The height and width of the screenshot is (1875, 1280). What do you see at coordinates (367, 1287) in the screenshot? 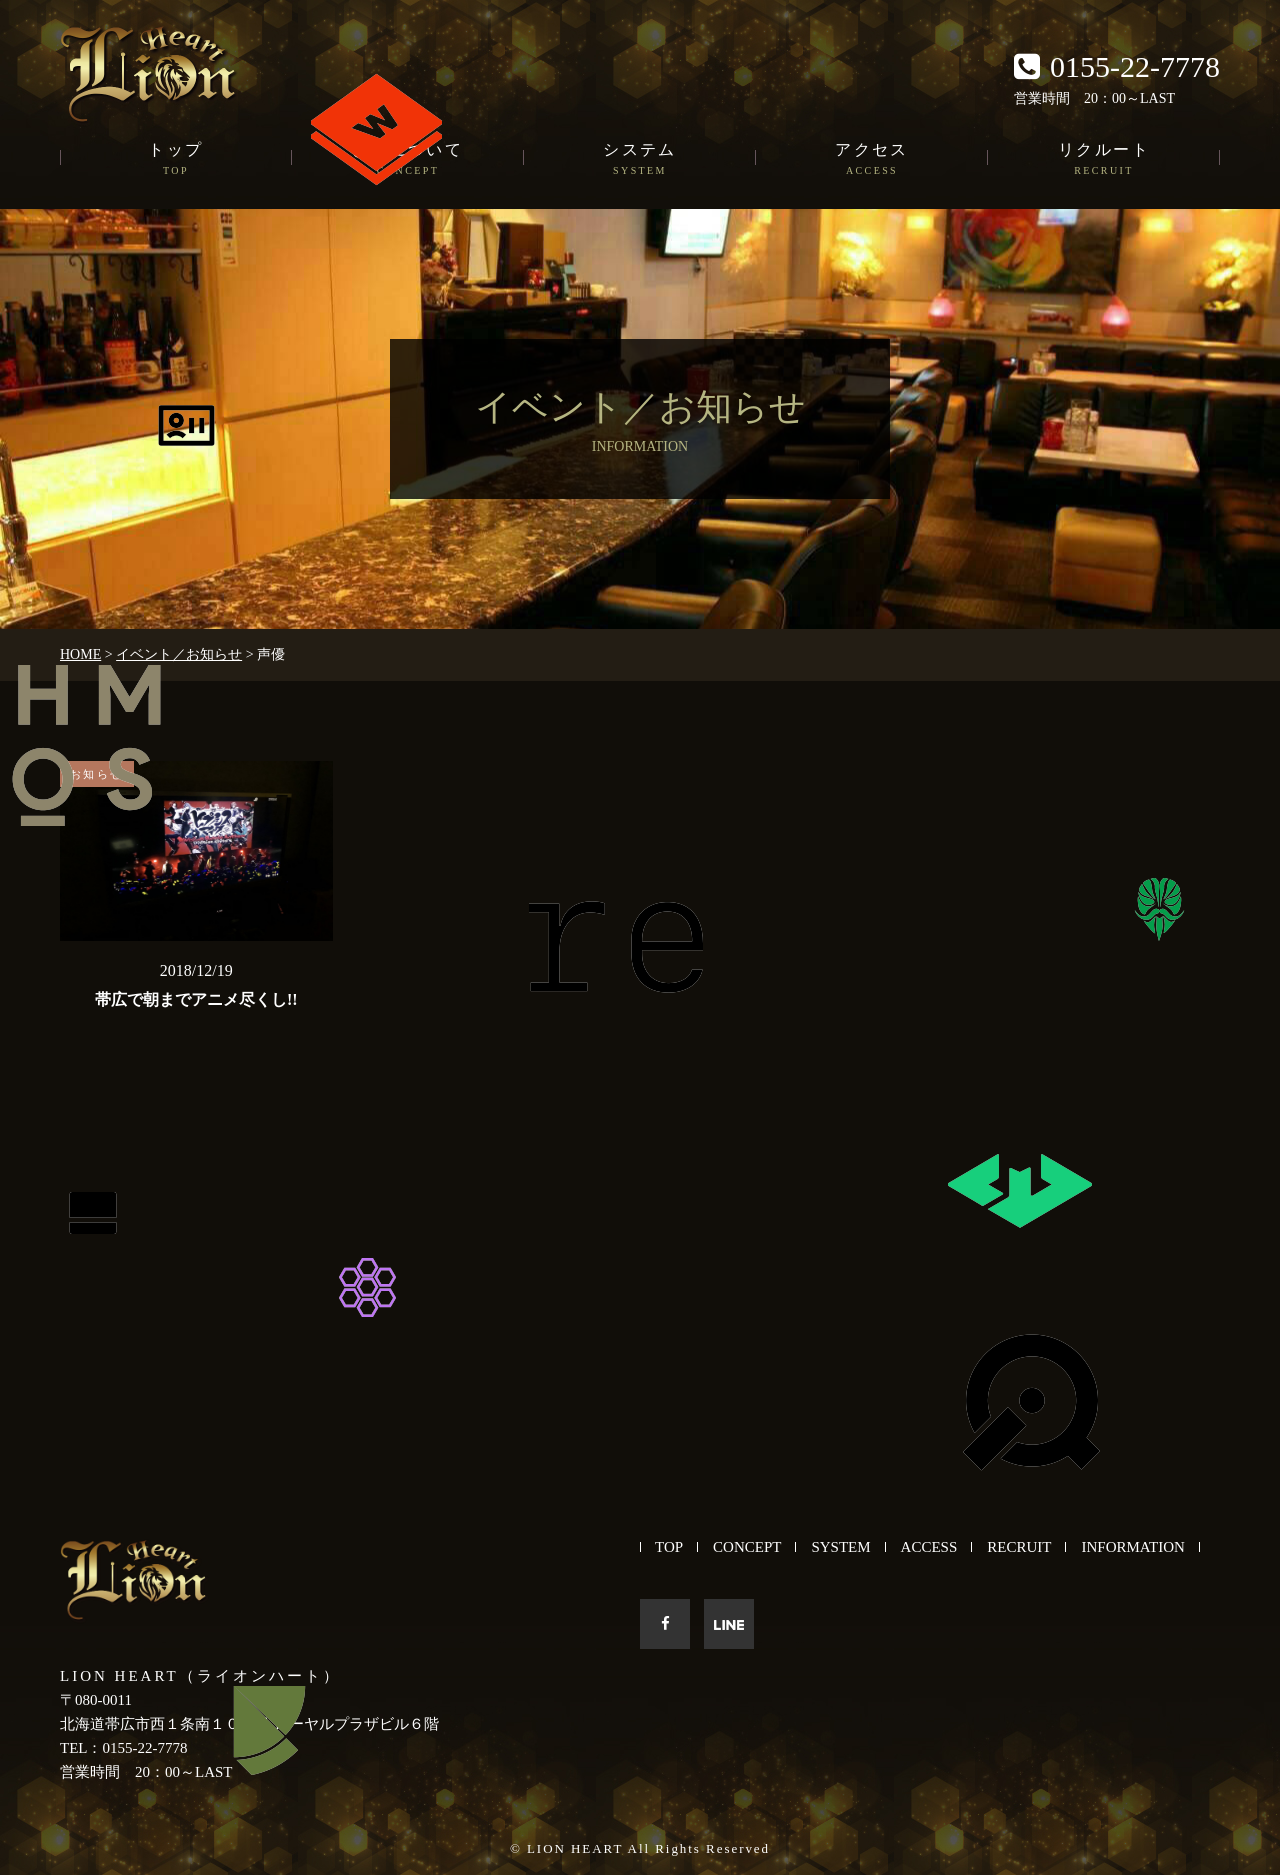
I see `cilium logo - open source cloud native networking platform` at bounding box center [367, 1287].